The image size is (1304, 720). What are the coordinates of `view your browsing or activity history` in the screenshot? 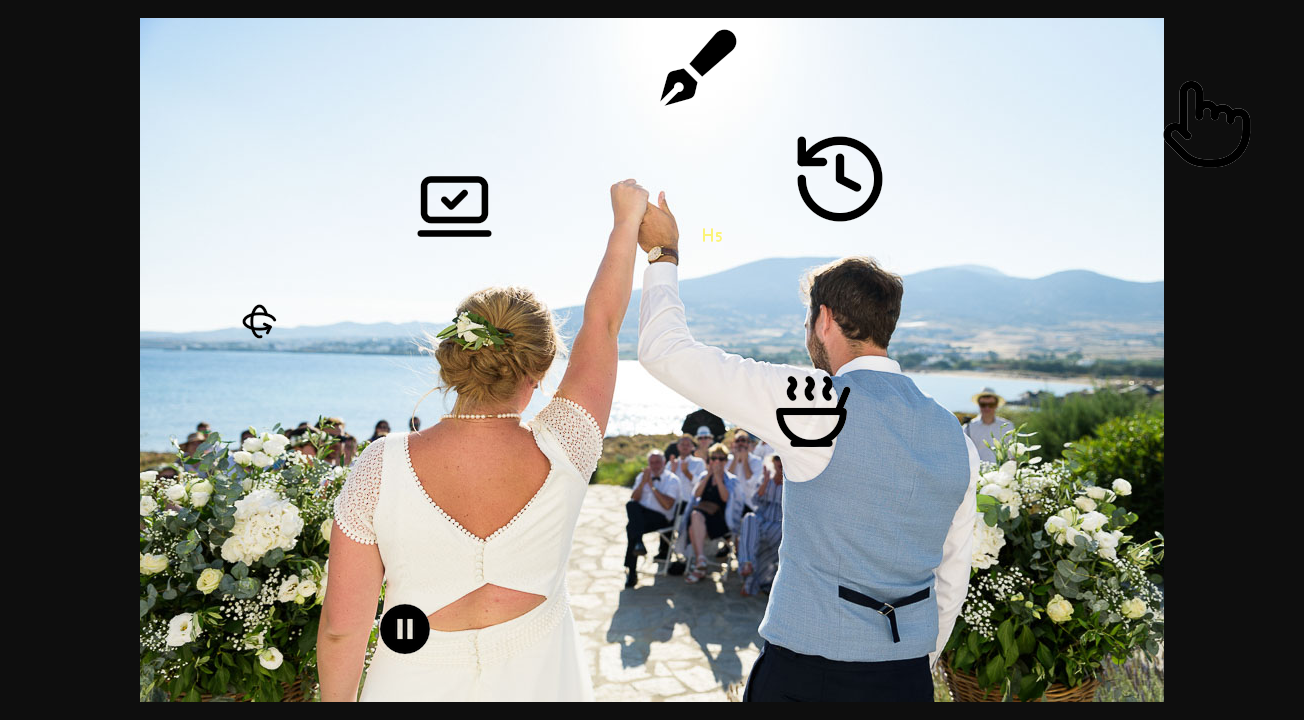 It's located at (840, 179).